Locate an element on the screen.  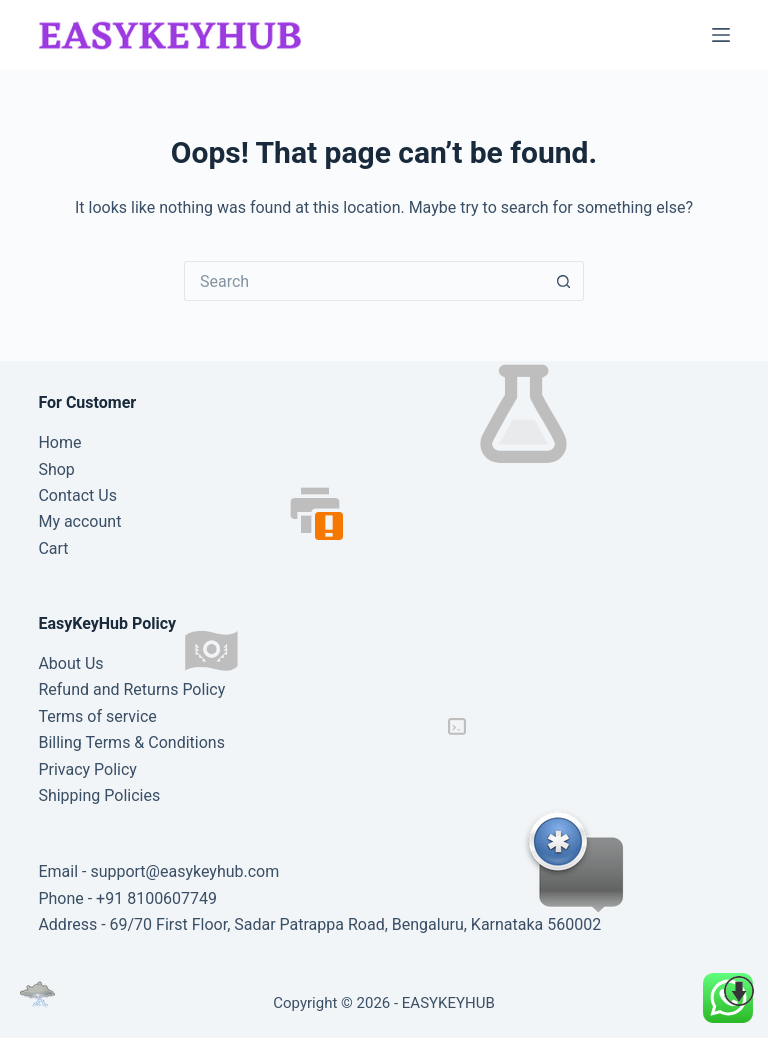
open the terminal application is located at coordinates (457, 727).